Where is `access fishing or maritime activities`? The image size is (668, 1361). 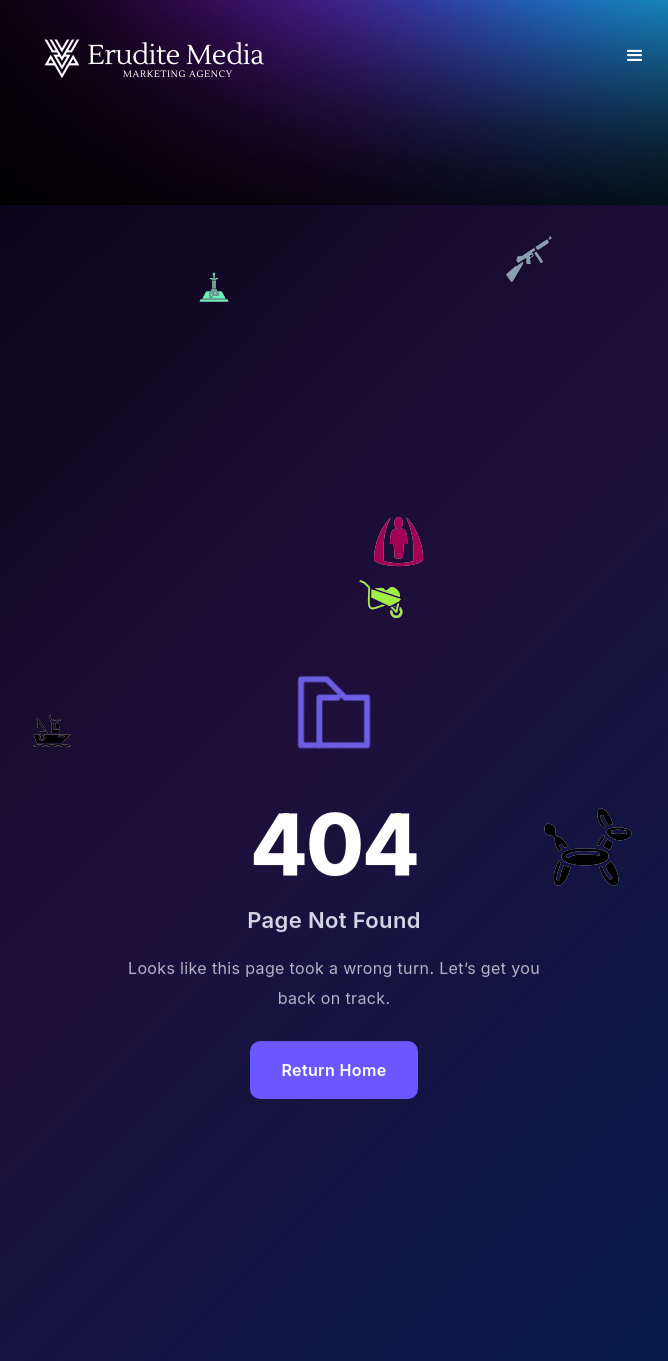
access fishing or maritime activities is located at coordinates (52, 730).